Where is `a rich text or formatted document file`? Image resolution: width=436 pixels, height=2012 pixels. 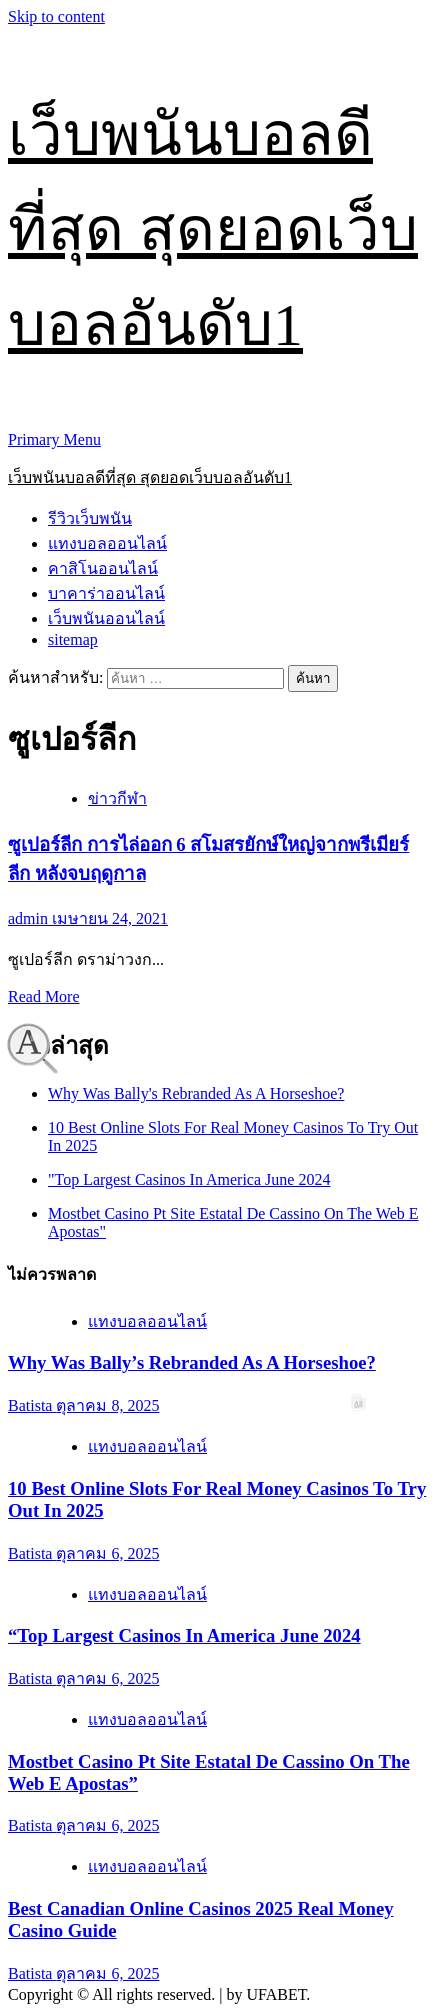
a rich text or formatted document file is located at coordinates (358, 1402).